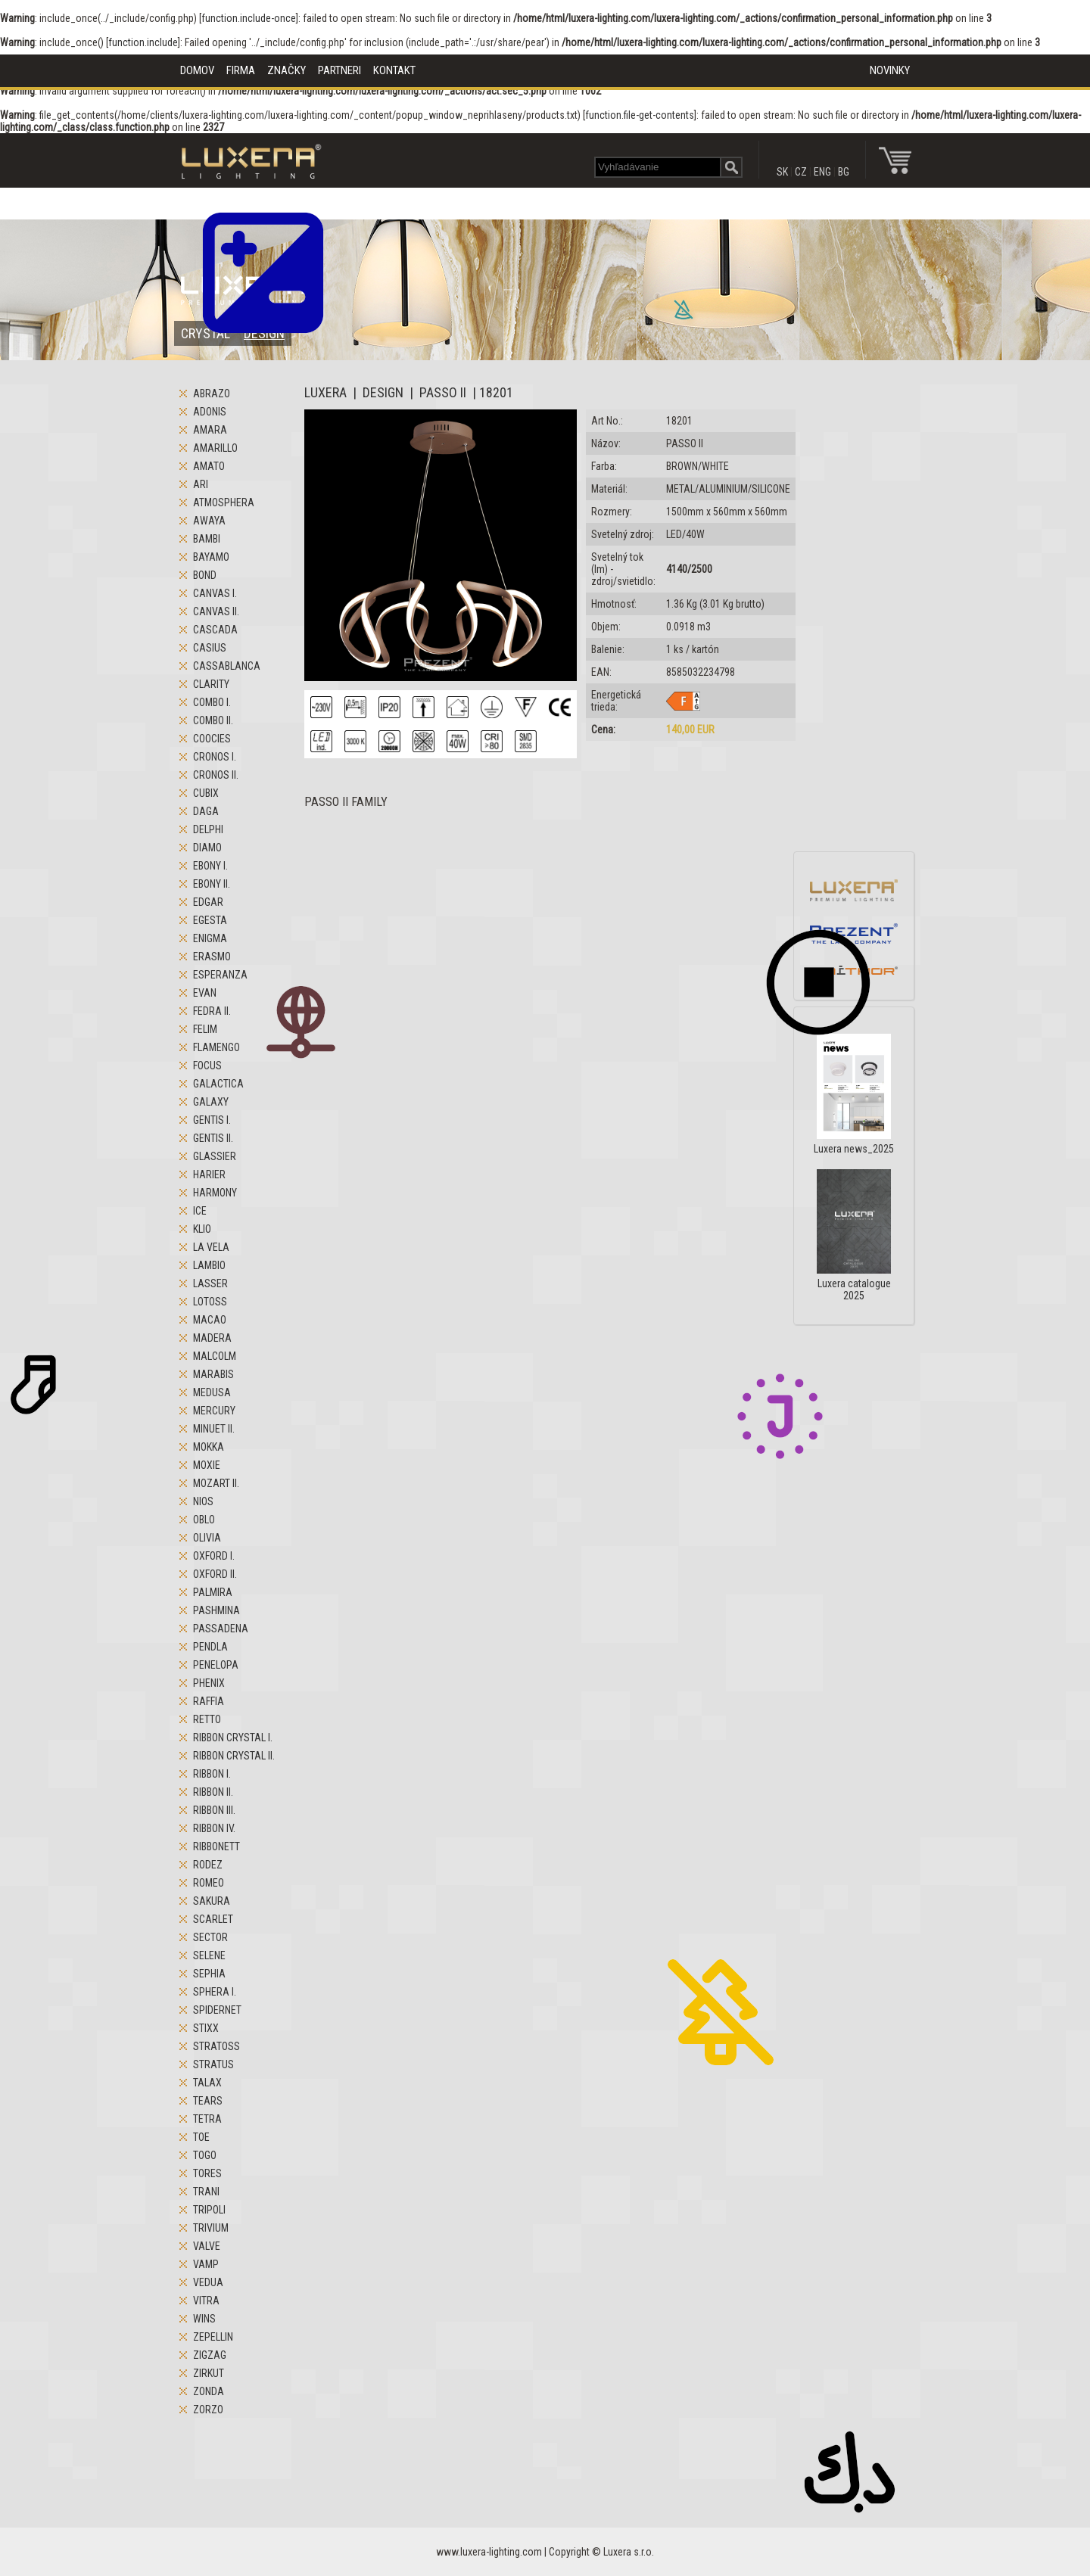 The width and height of the screenshot is (1090, 2576). Describe the element at coordinates (819, 982) in the screenshot. I see `stop a running process or task` at that location.